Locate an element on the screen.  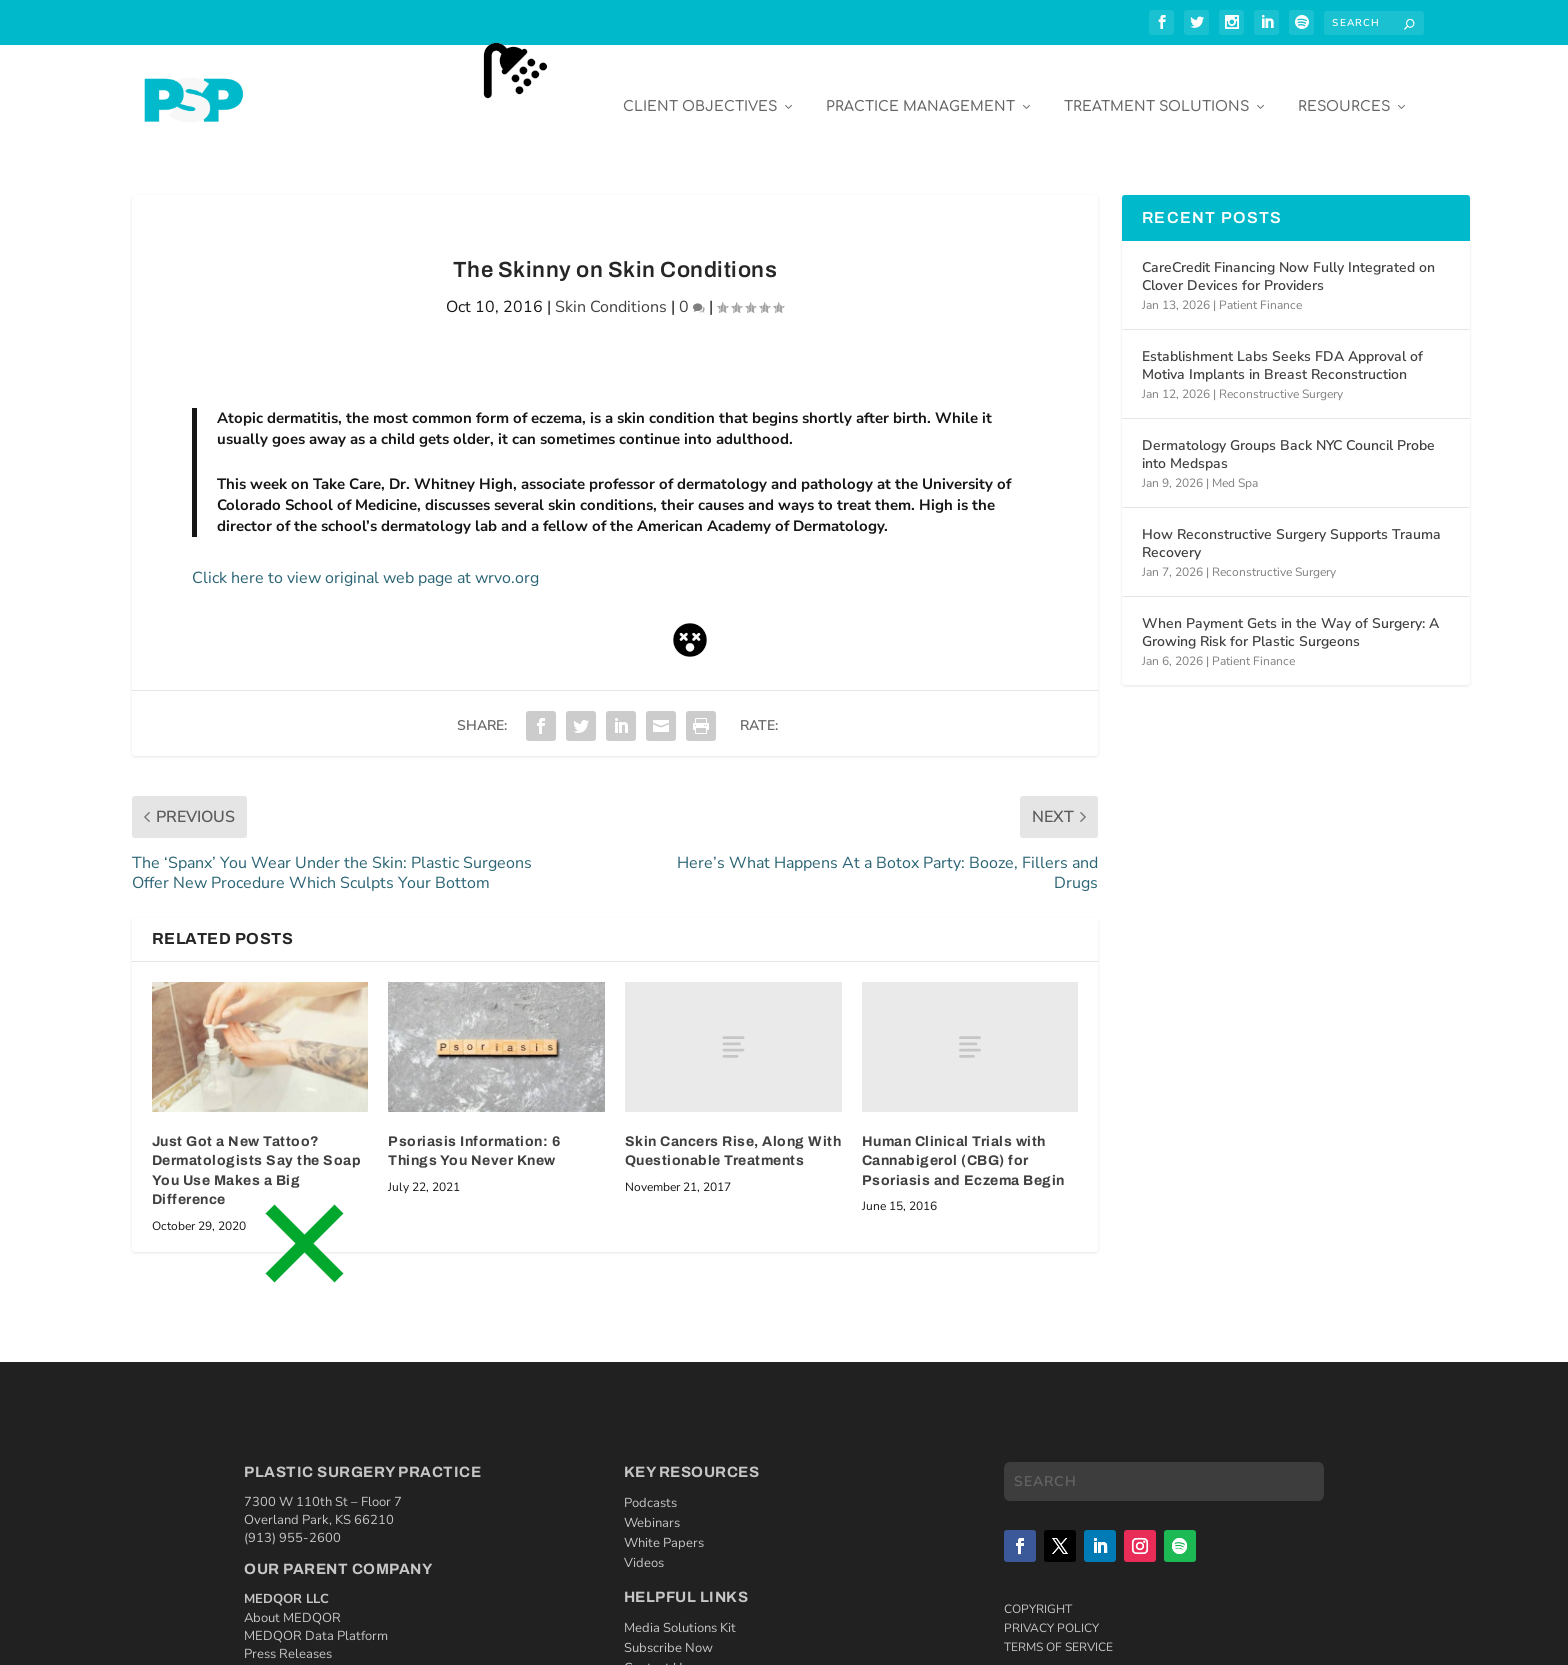
indicates bathroom or shower facilities available is located at coordinates (515, 70).